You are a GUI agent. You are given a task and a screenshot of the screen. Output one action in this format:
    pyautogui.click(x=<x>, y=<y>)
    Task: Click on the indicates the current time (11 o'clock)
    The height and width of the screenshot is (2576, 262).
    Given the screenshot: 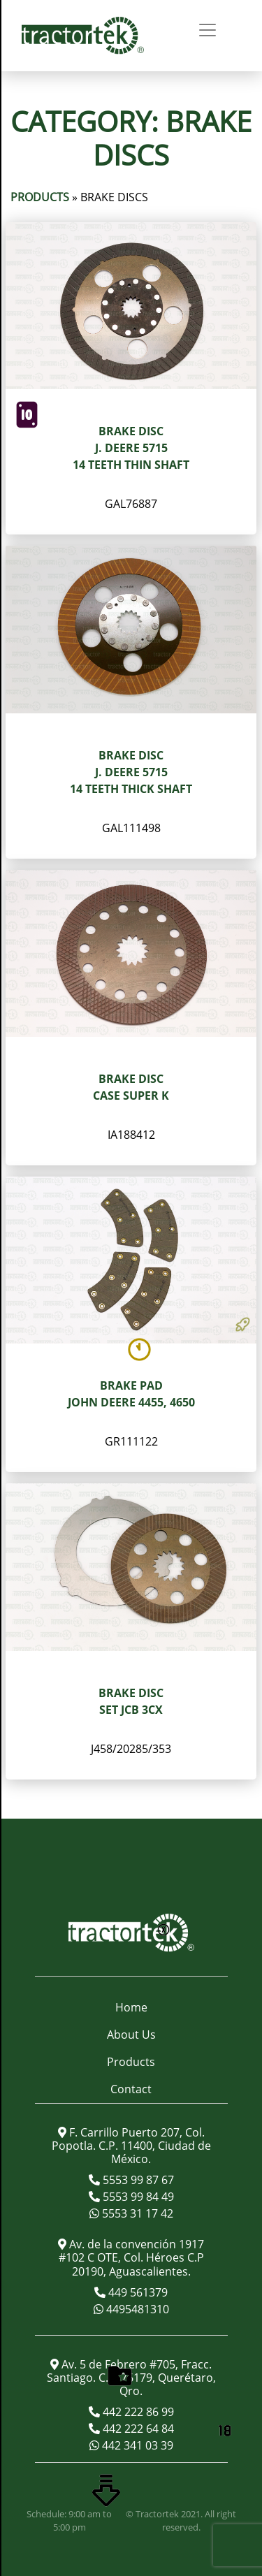 What is the action you would take?
    pyautogui.click(x=139, y=1349)
    